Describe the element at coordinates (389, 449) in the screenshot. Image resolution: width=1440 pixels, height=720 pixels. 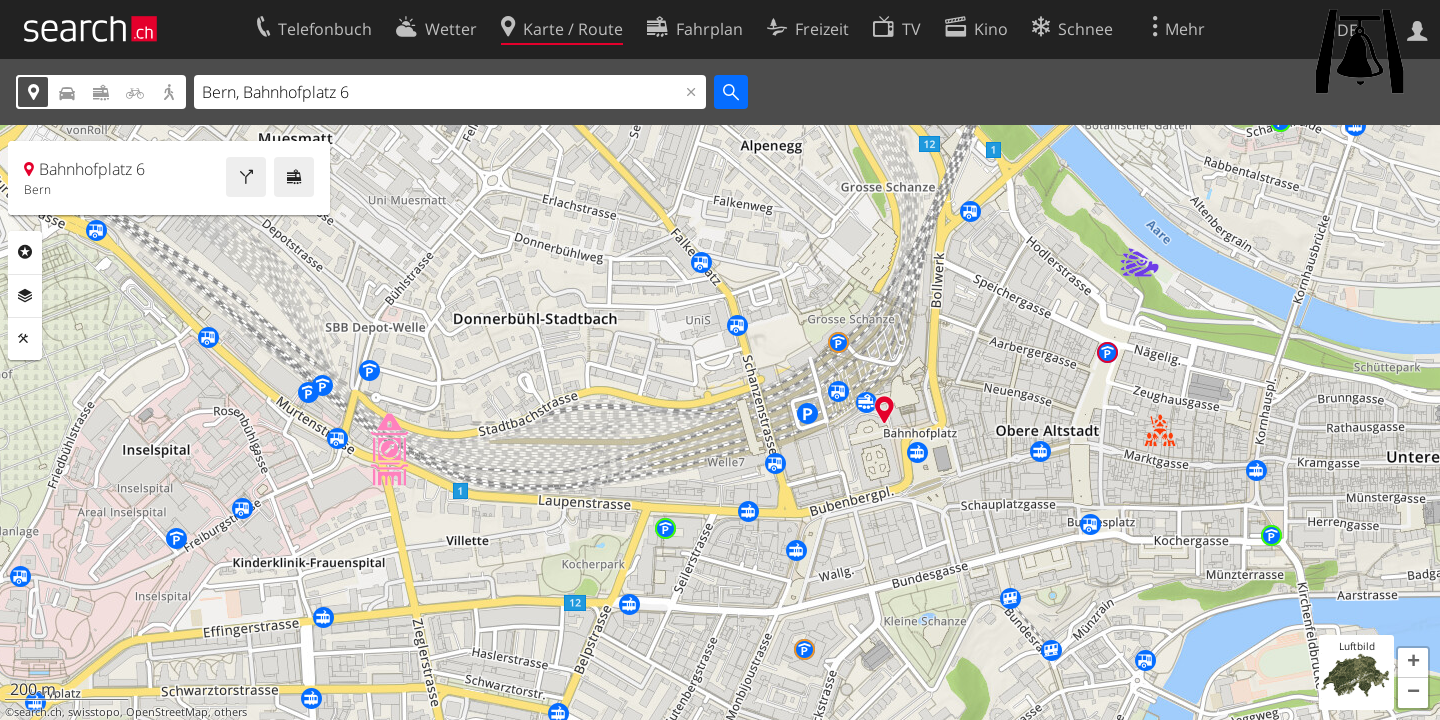
I see `view clock tower landmark or building` at that location.